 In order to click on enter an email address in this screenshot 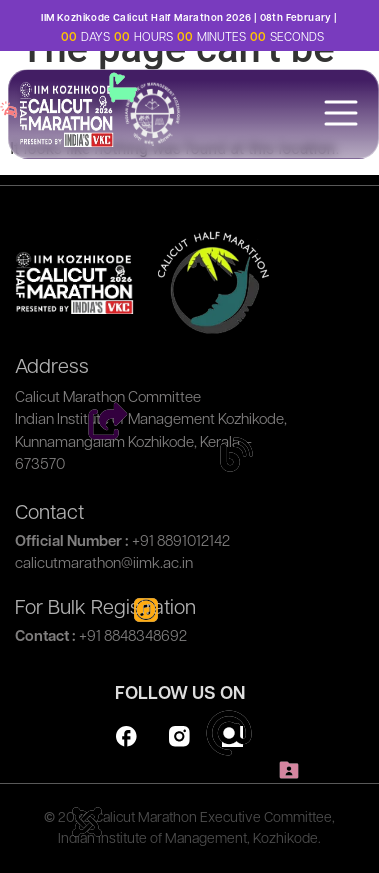, I will do `click(229, 733)`.